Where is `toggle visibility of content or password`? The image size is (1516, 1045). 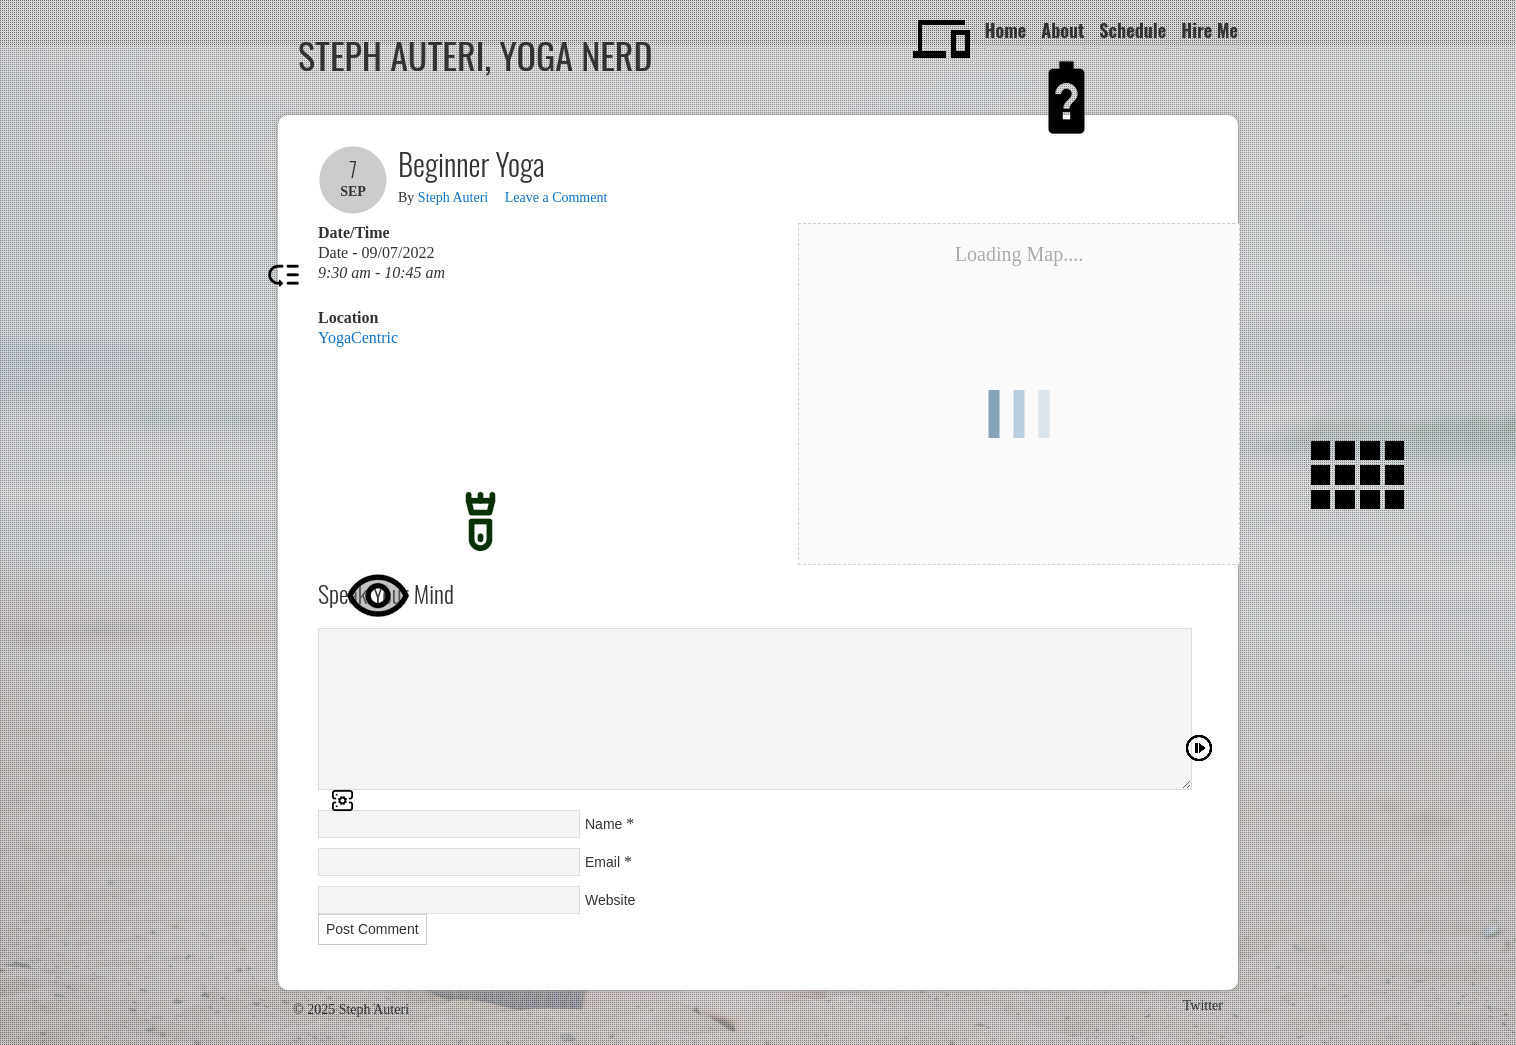
toggle visibility of content or password is located at coordinates (378, 597).